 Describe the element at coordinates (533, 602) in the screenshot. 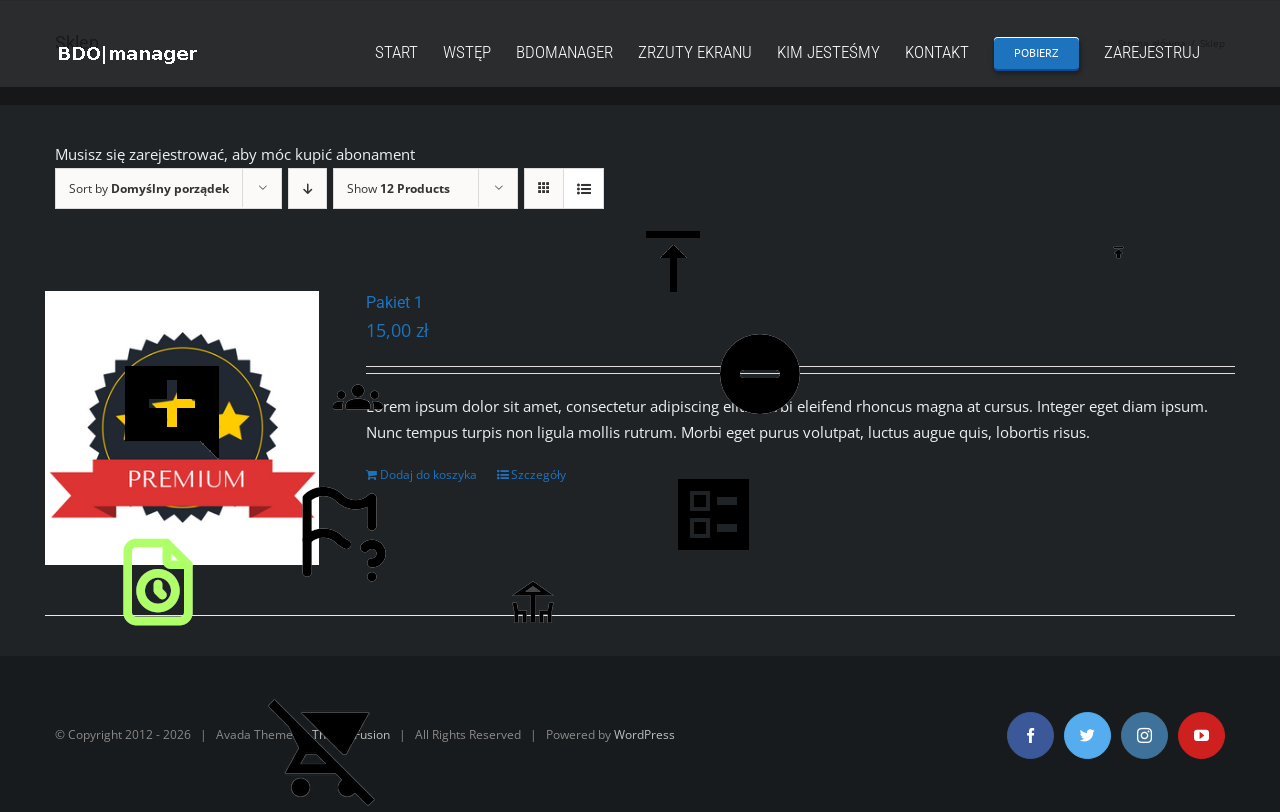

I see `access outdoor deck or patio settings` at that location.